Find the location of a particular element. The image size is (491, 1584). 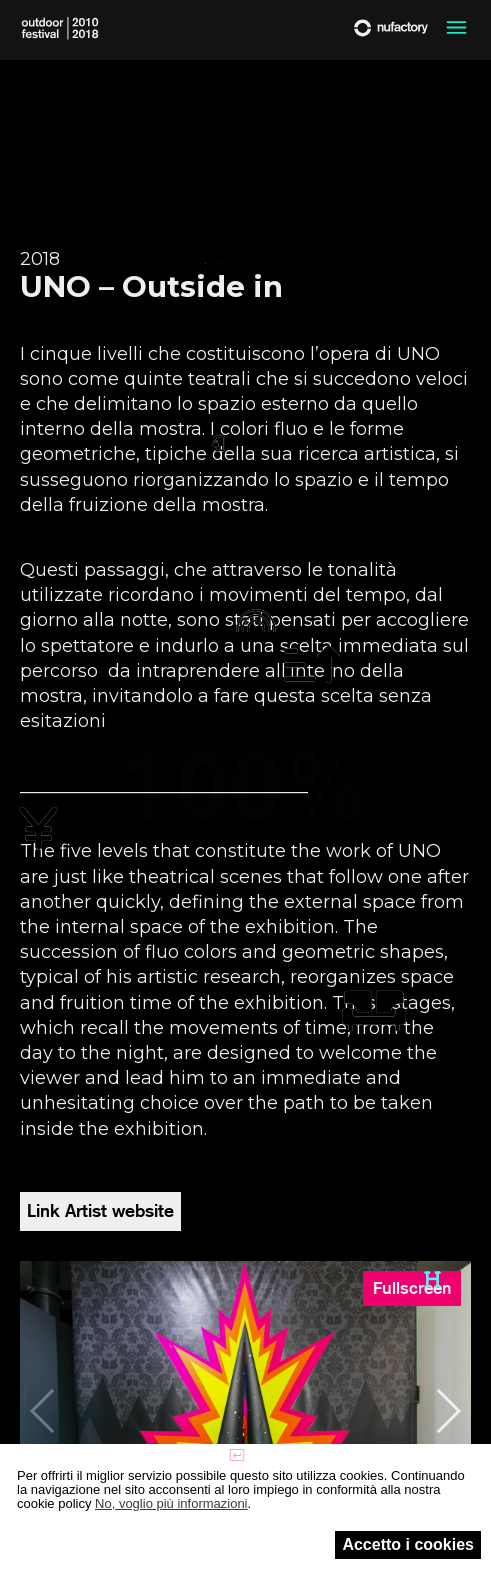

browse furniture or home decor items is located at coordinates (374, 1010).